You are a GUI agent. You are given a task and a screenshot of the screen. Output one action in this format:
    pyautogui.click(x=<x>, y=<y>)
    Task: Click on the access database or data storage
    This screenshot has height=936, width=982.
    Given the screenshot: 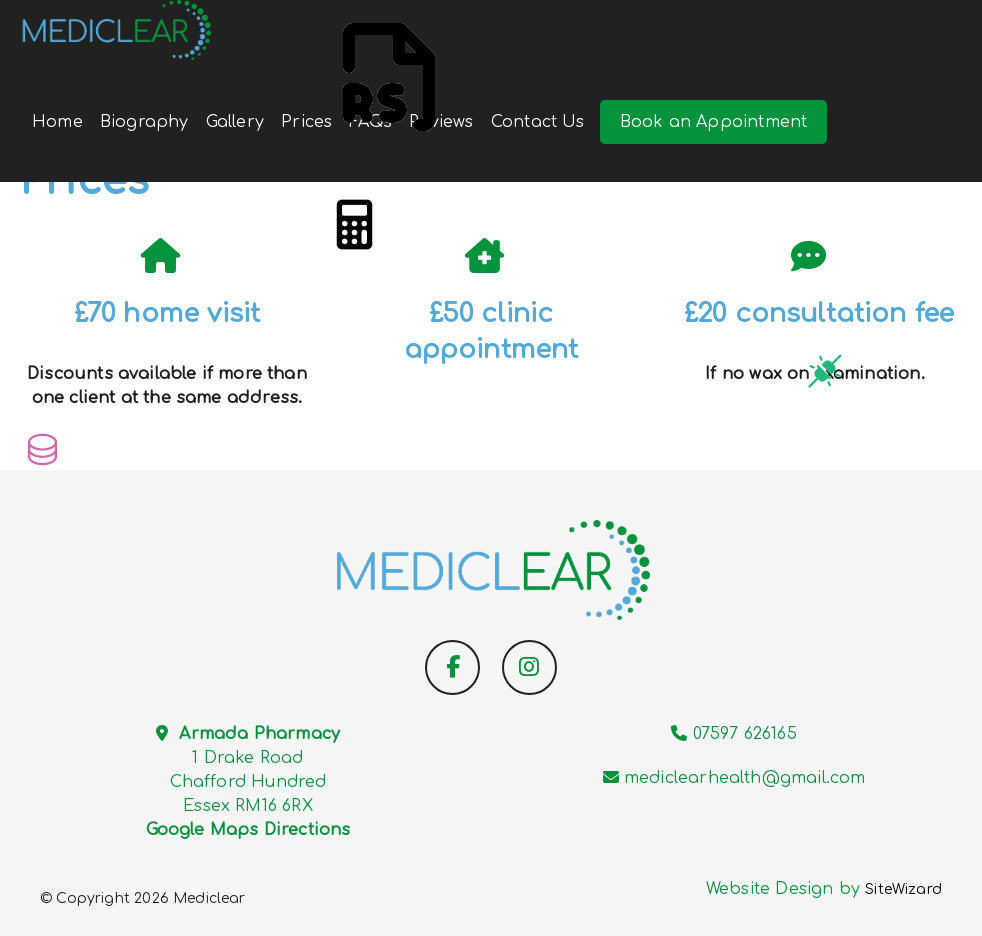 What is the action you would take?
    pyautogui.click(x=42, y=449)
    